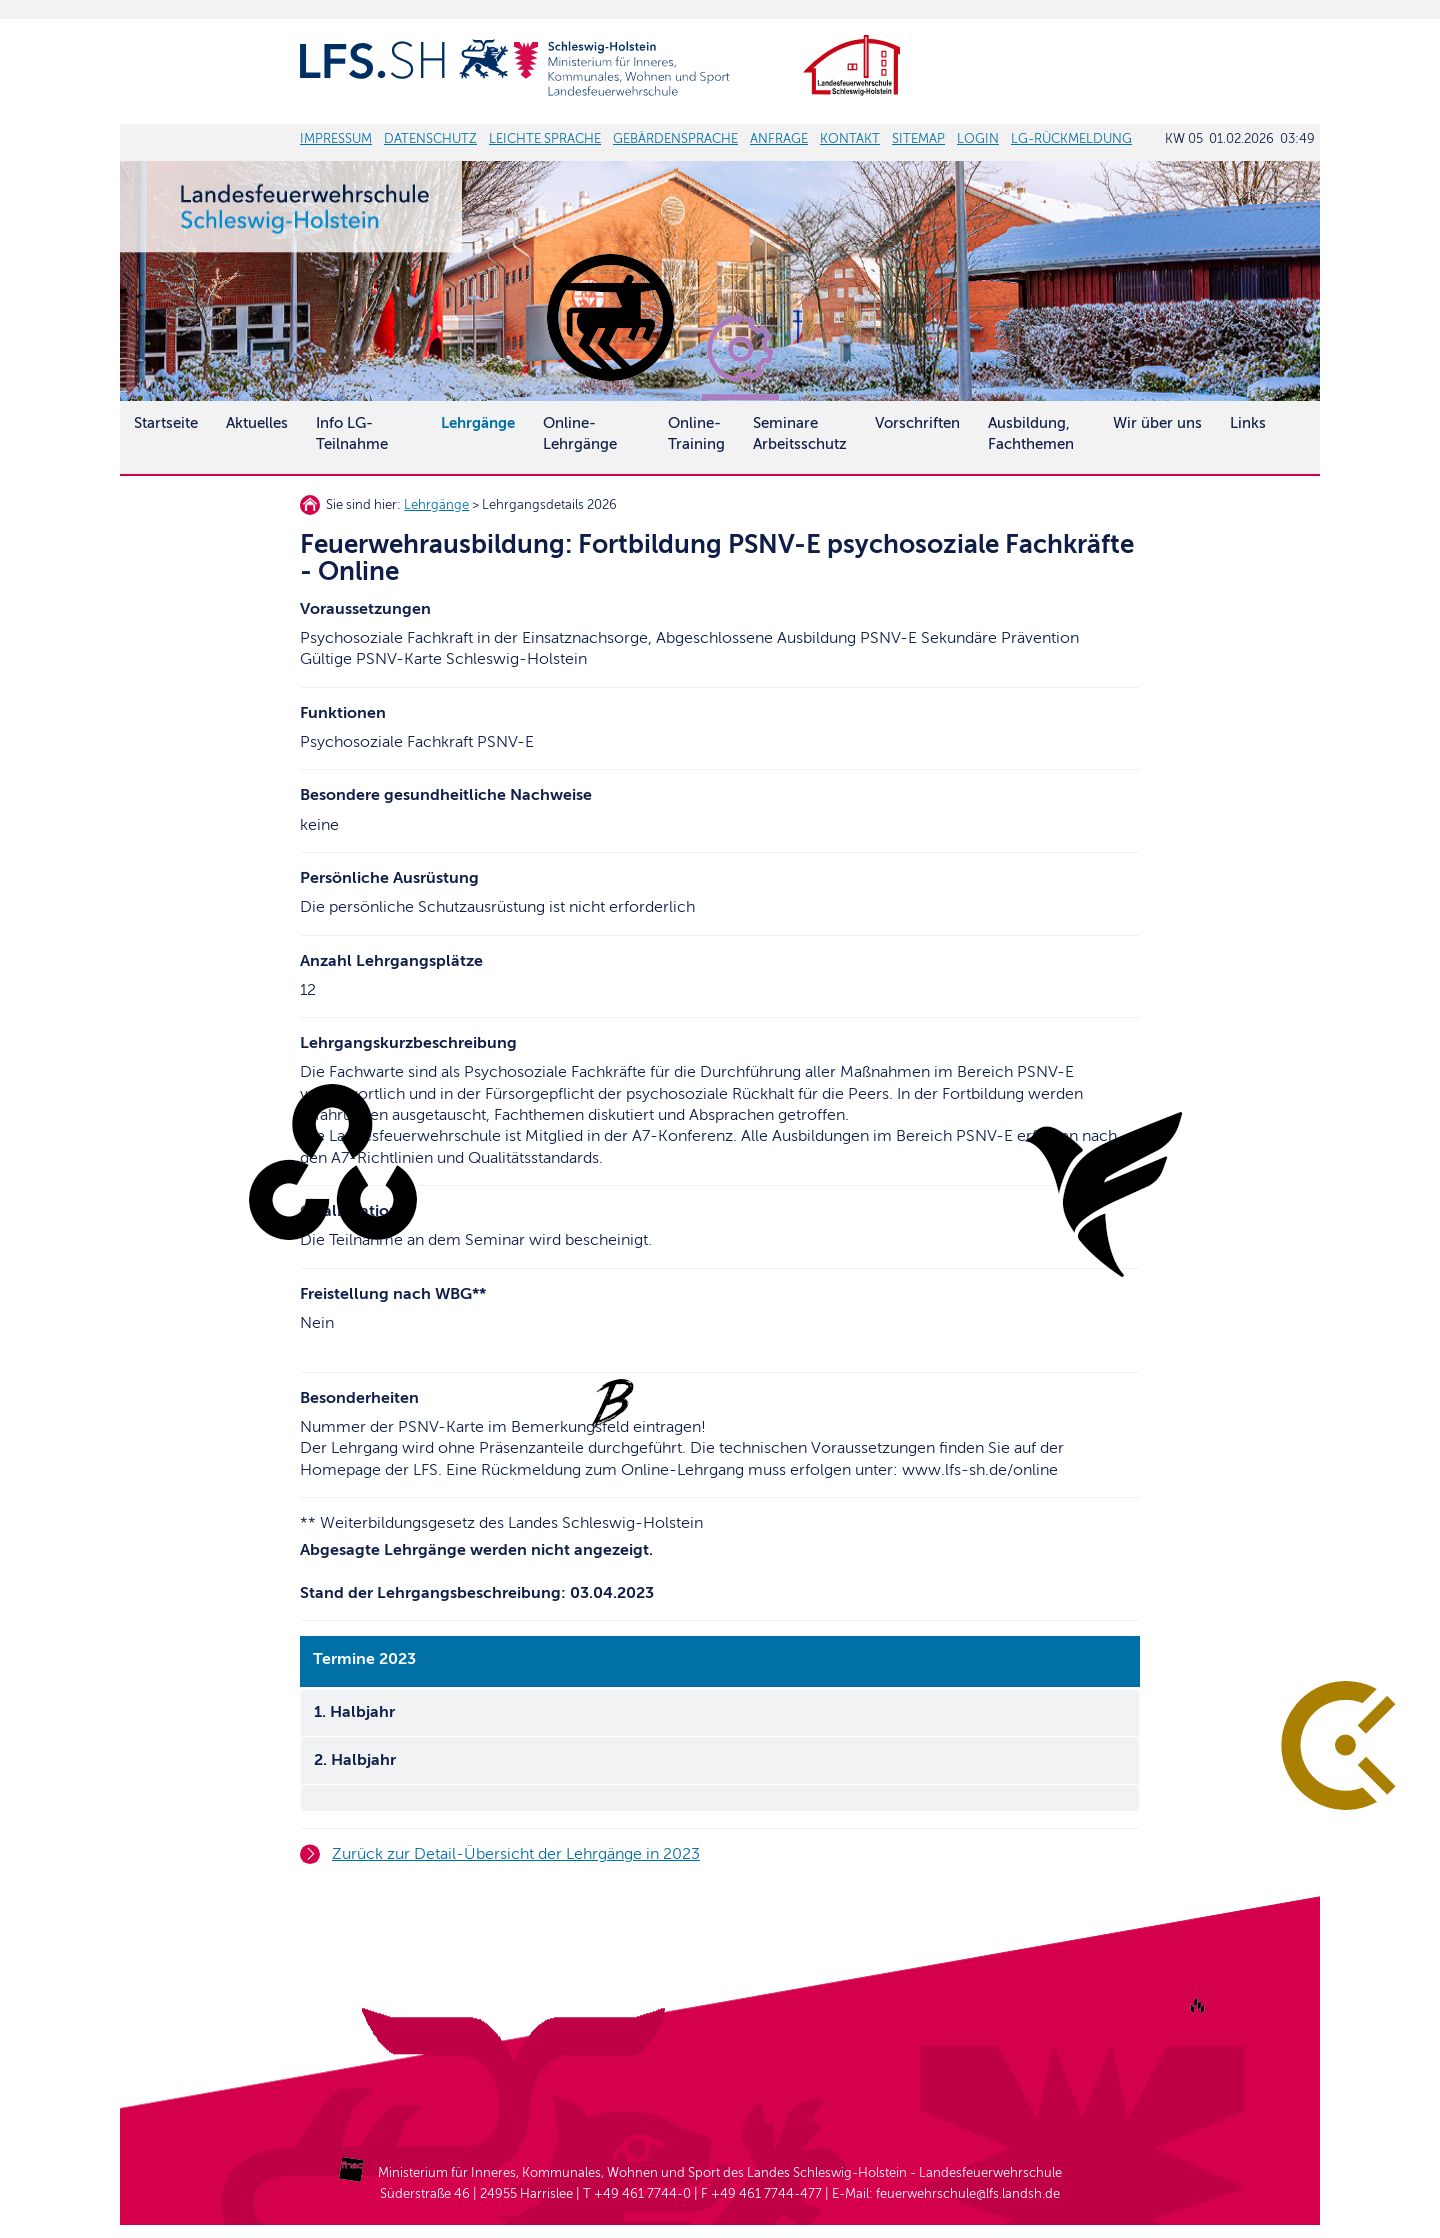 The width and height of the screenshot is (1440, 2238). I want to click on lit web components library logo, so click(1197, 2005).